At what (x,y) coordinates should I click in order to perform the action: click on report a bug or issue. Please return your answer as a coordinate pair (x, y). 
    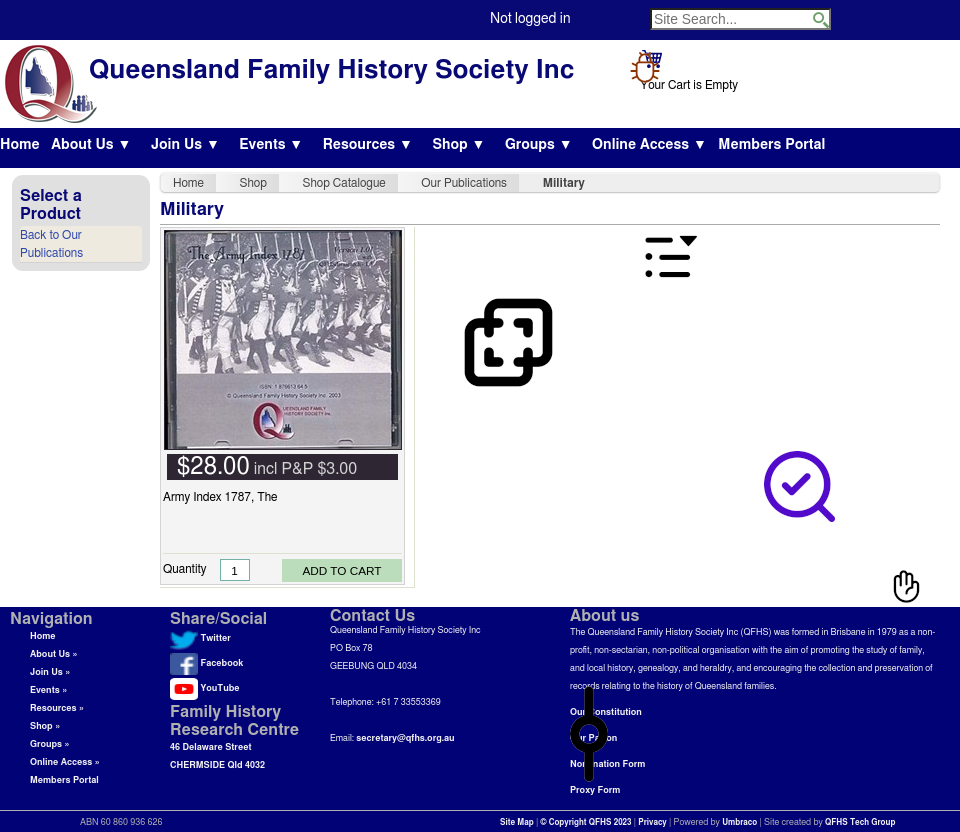
    Looking at the image, I should click on (645, 68).